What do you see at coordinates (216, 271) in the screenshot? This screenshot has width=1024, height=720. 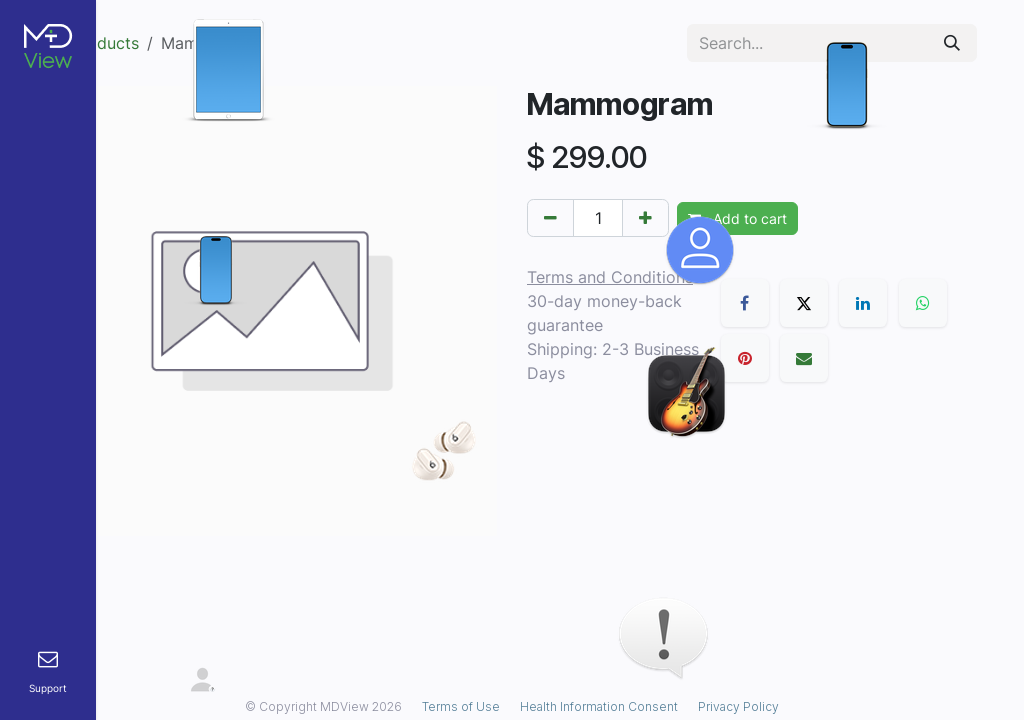 I see `manage connected iPhone device` at bounding box center [216, 271].